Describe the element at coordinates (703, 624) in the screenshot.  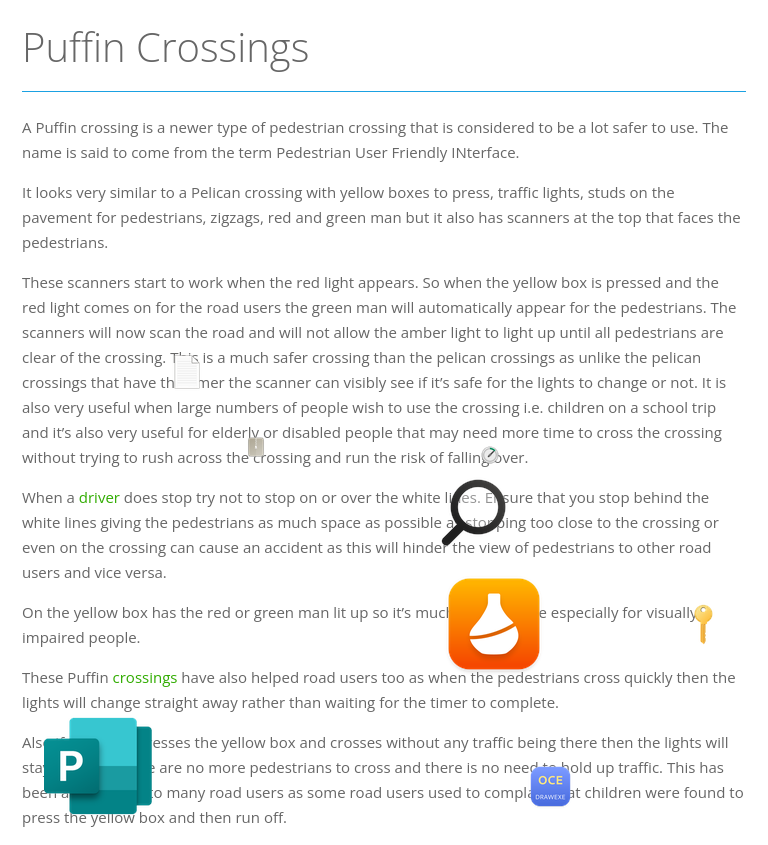
I see `access security or password settings` at that location.